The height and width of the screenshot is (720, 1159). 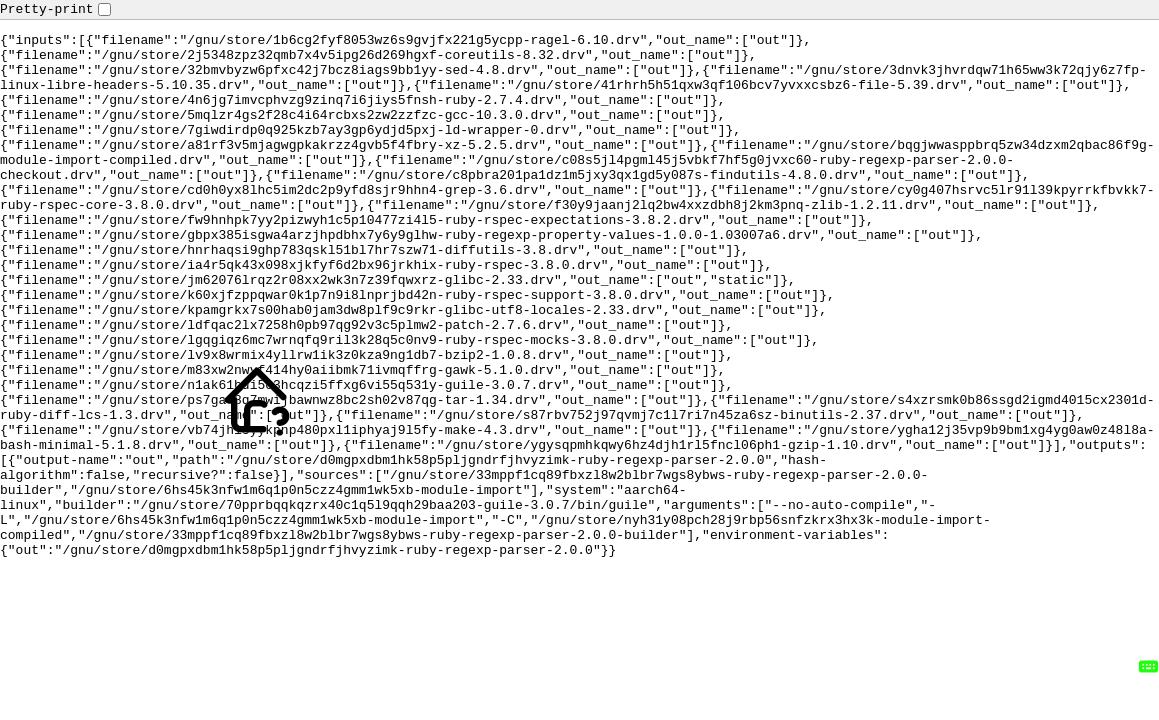 I want to click on get help or FAQ about home settings, so click(x=257, y=400).